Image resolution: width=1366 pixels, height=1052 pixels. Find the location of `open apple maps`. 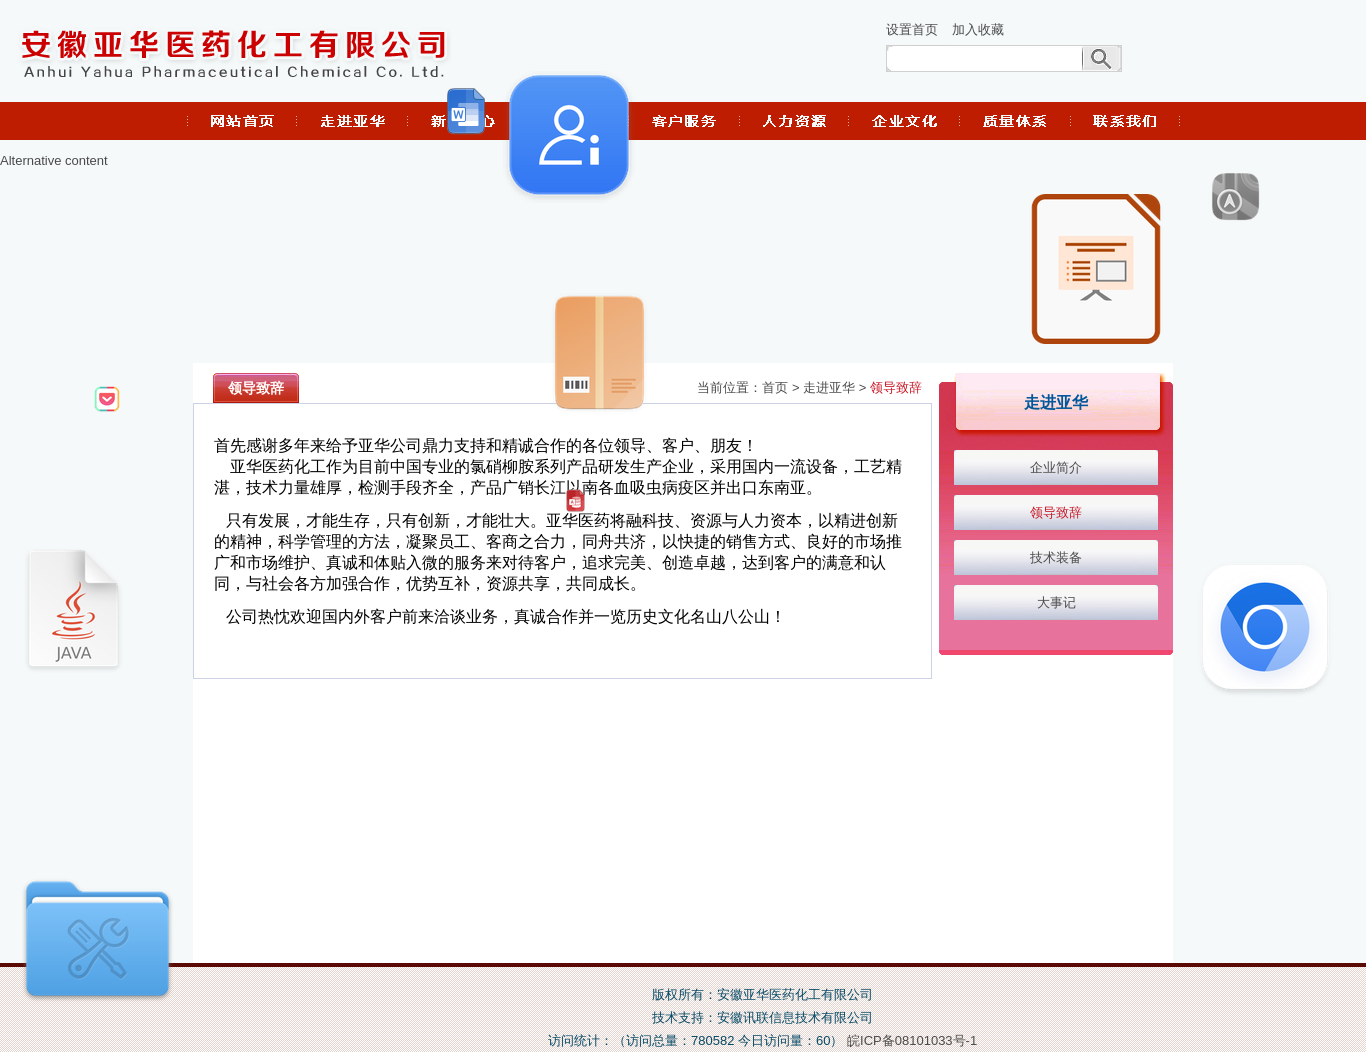

open apple maps is located at coordinates (1235, 196).